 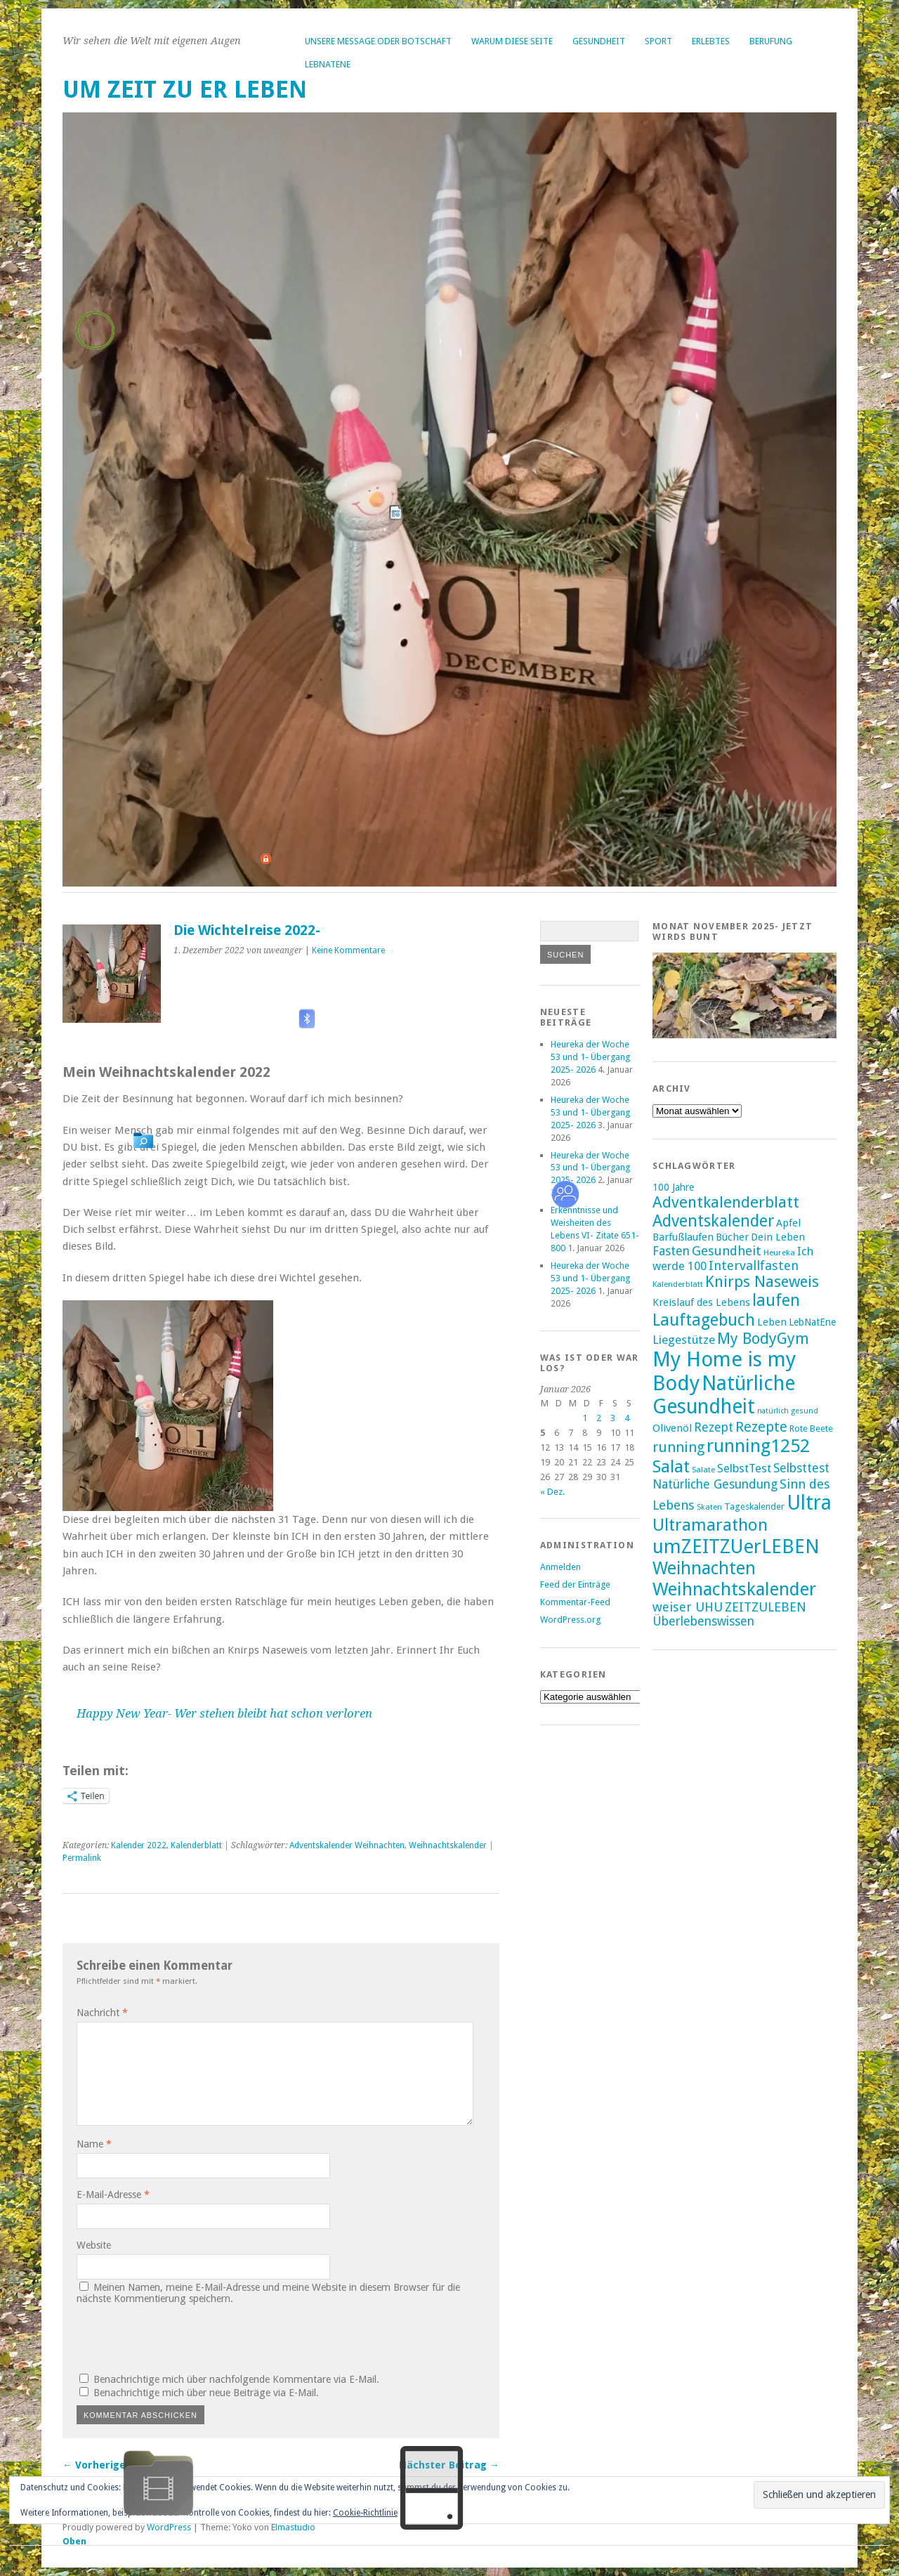 I want to click on access bluetooth settings, so click(x=307, y=1019).